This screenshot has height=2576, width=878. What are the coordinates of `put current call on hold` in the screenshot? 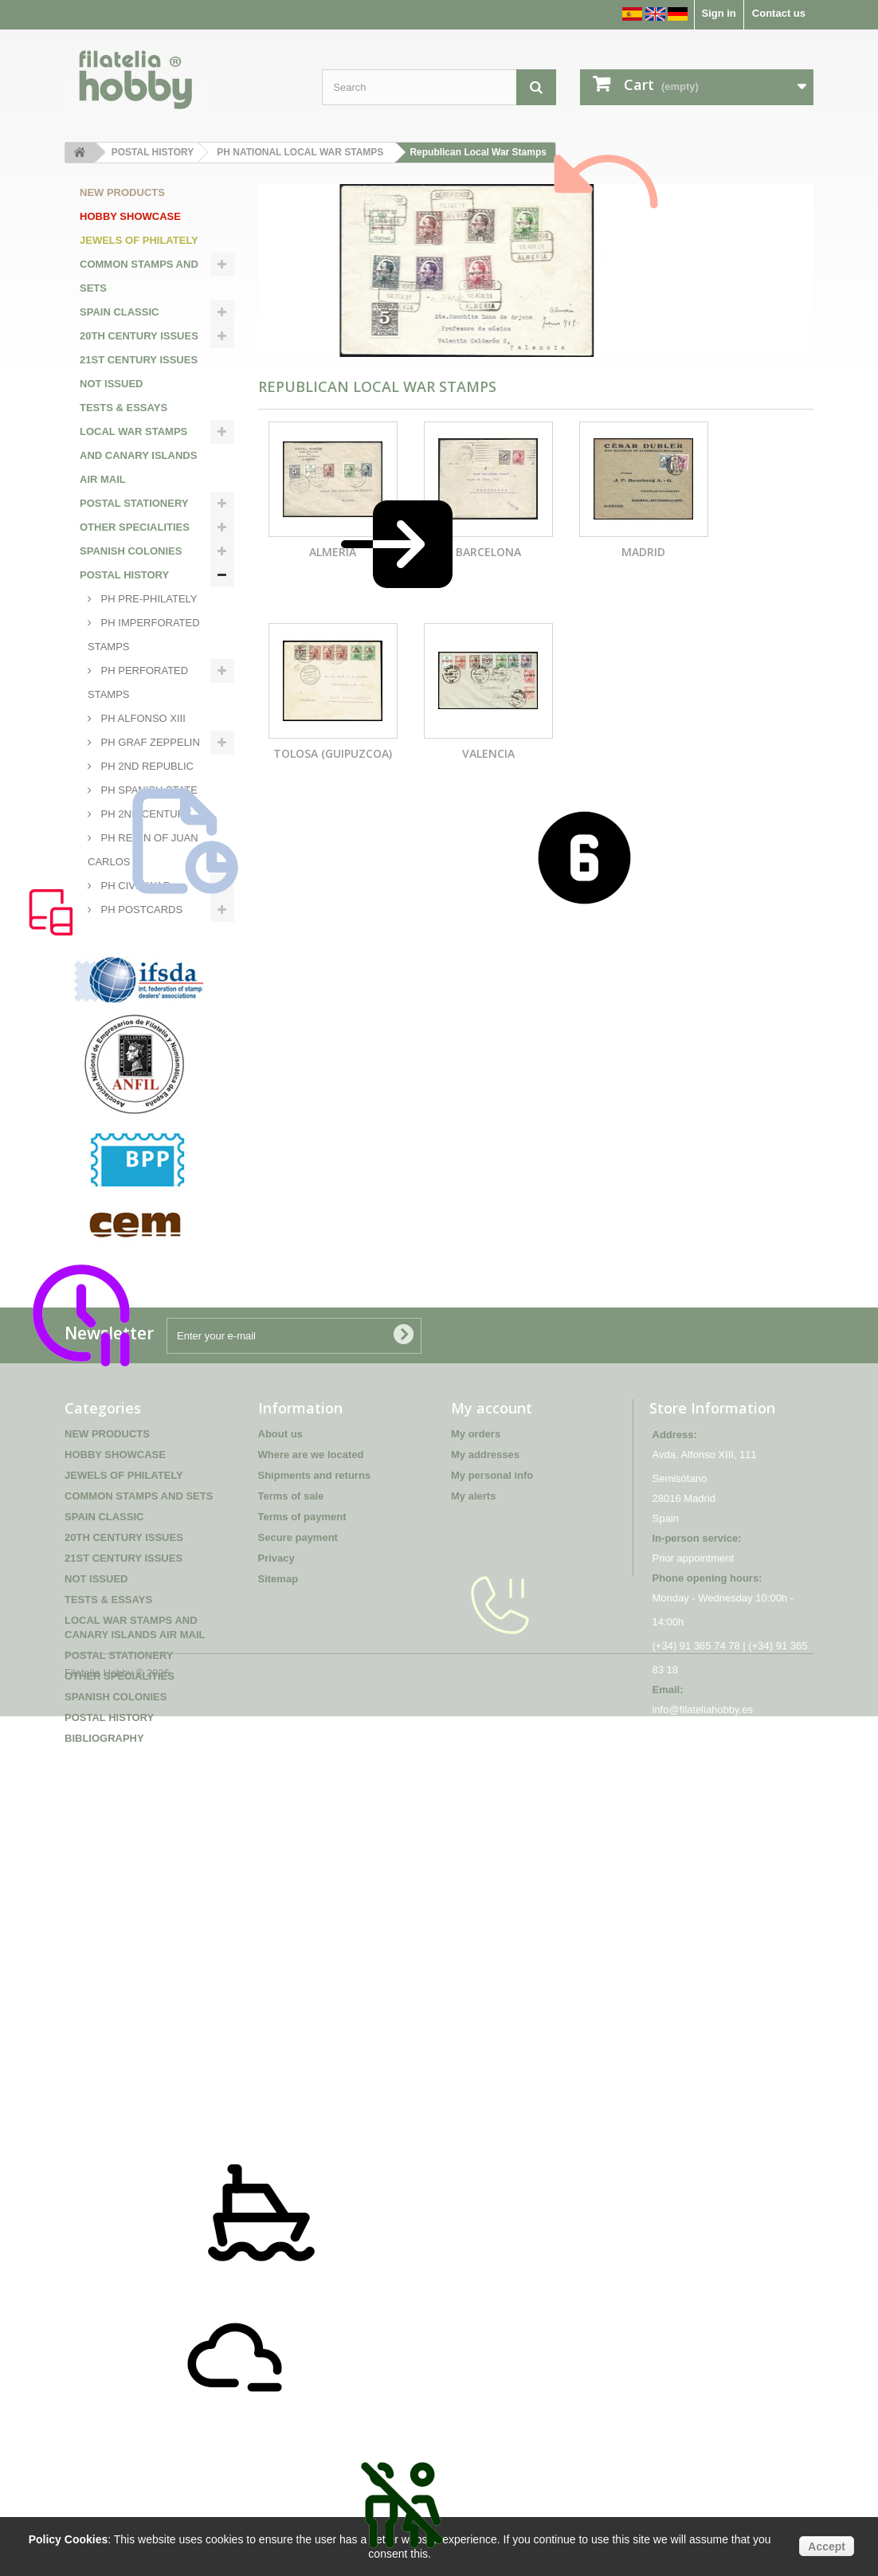 It's located at (501, 1604).